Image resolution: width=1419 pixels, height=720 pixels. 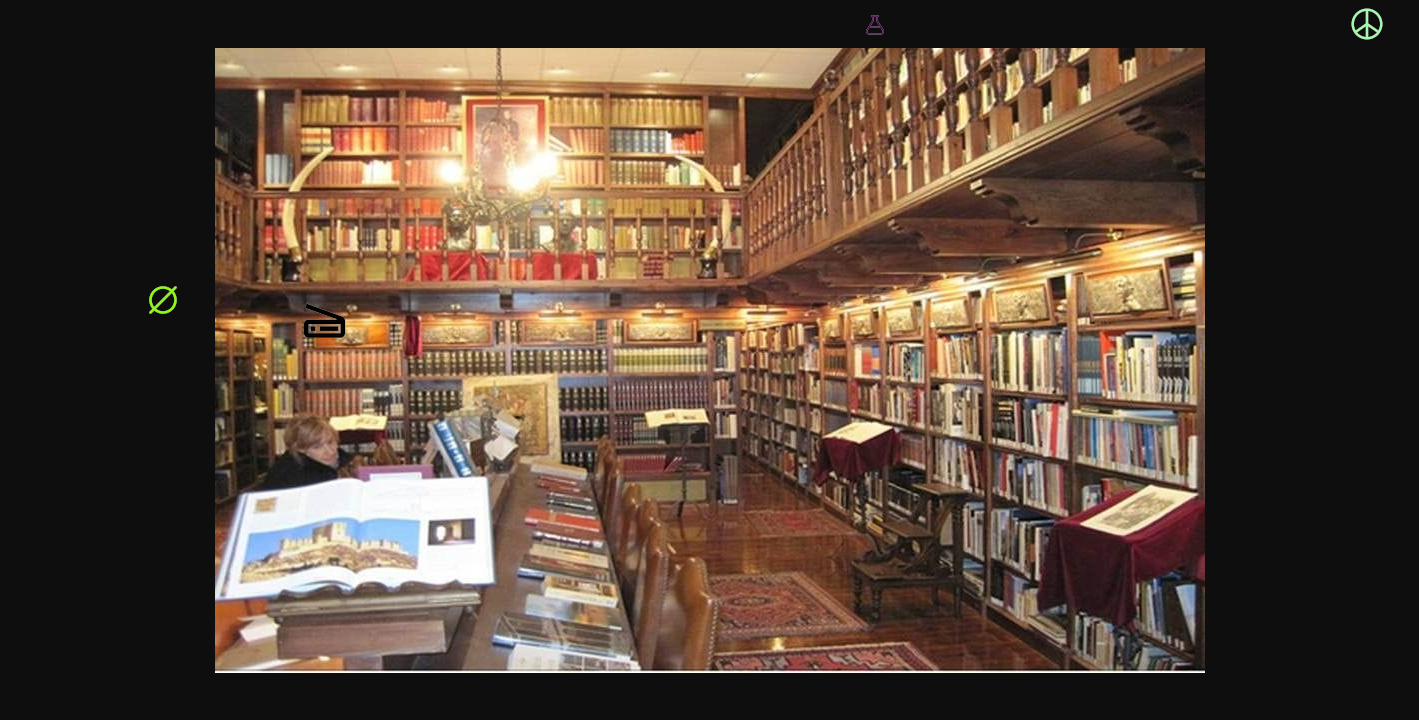 What do you see at coordinates (324, 319) in the screenshot?
I see `scan a document or image` at bounding box center [324, 319].